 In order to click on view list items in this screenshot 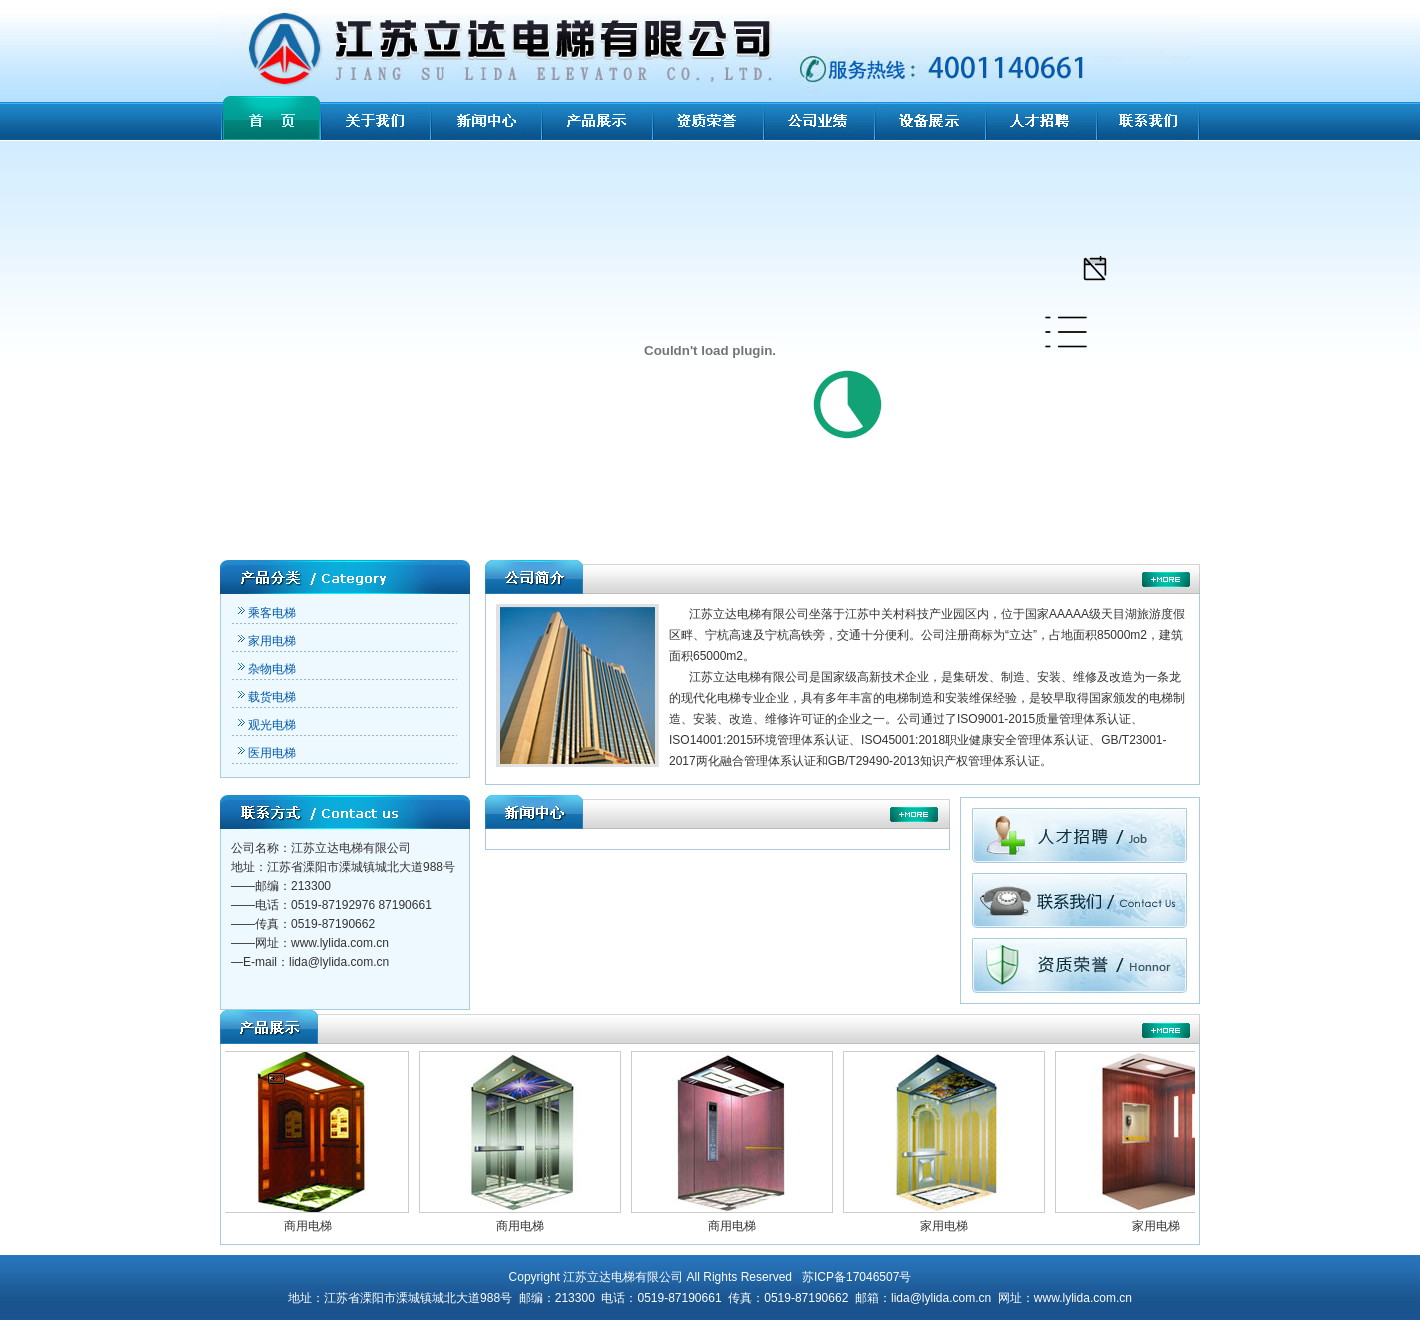, I will do `click(1066, 332)`.